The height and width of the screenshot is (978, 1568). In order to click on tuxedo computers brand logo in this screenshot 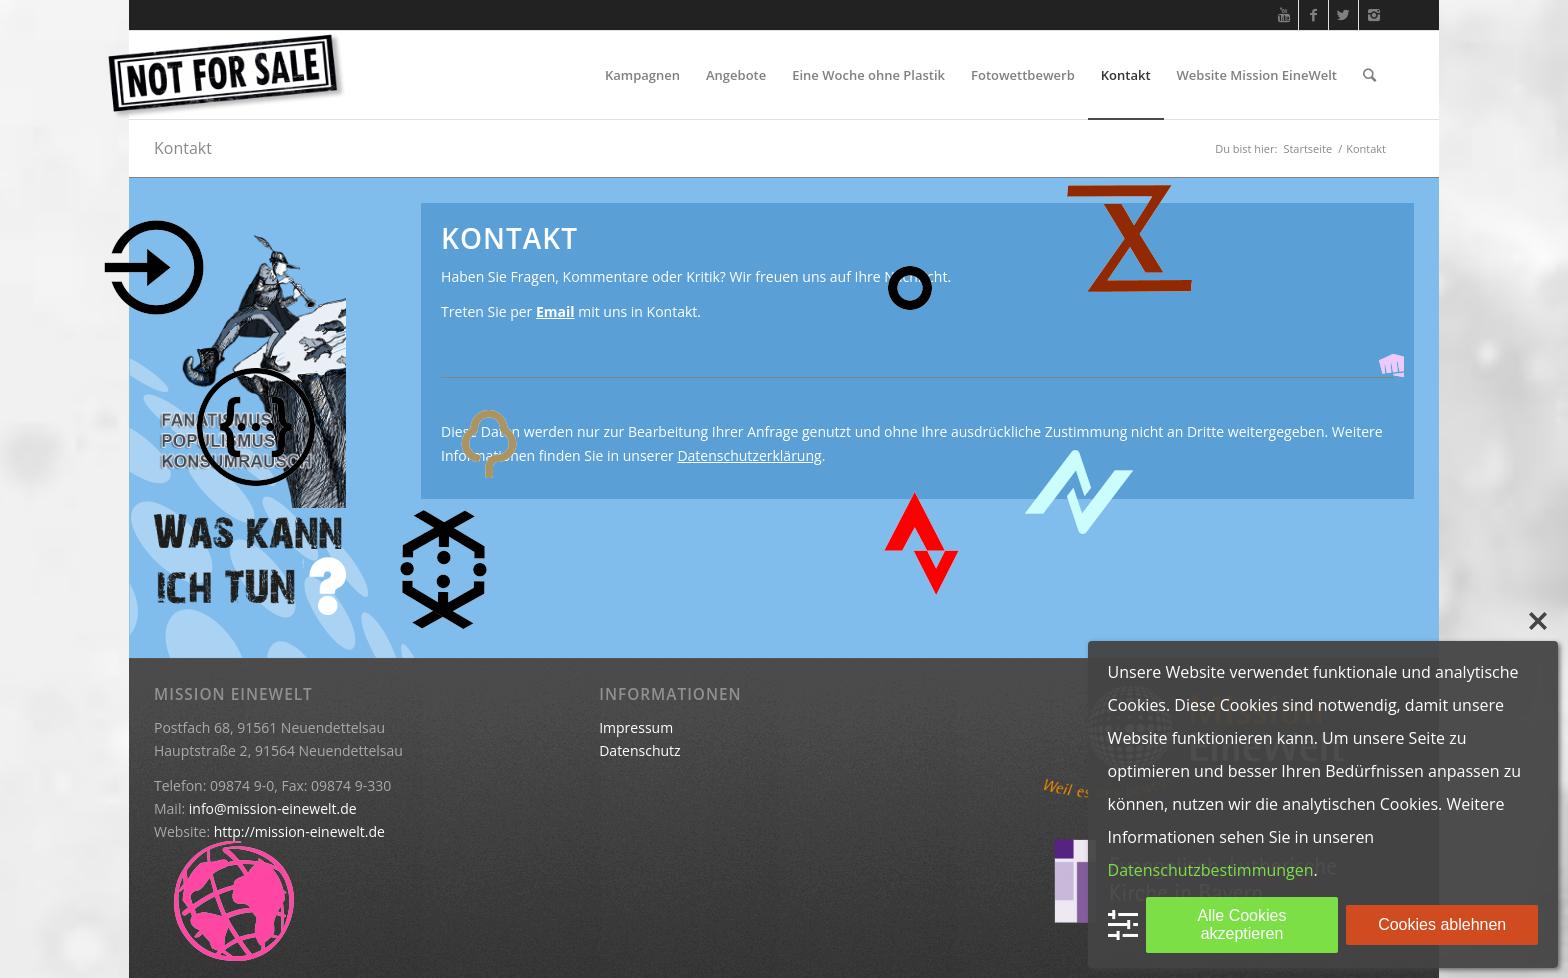, I will do `click(1129, 238)`.